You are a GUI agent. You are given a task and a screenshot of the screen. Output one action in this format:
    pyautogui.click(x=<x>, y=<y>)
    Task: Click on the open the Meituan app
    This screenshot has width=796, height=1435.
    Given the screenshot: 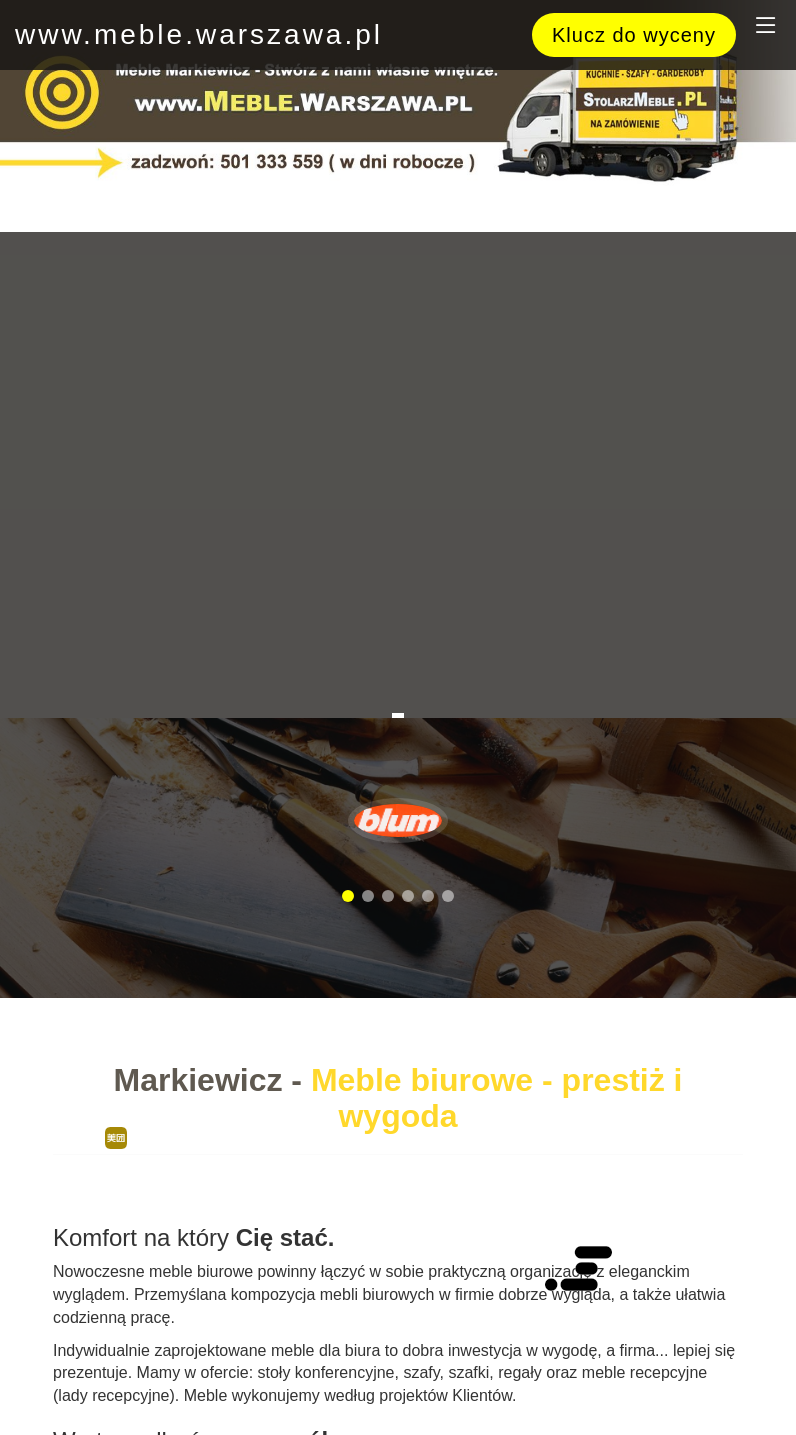 What is the action you would take?
    pyautogui.click(x=116, y=1138)
    